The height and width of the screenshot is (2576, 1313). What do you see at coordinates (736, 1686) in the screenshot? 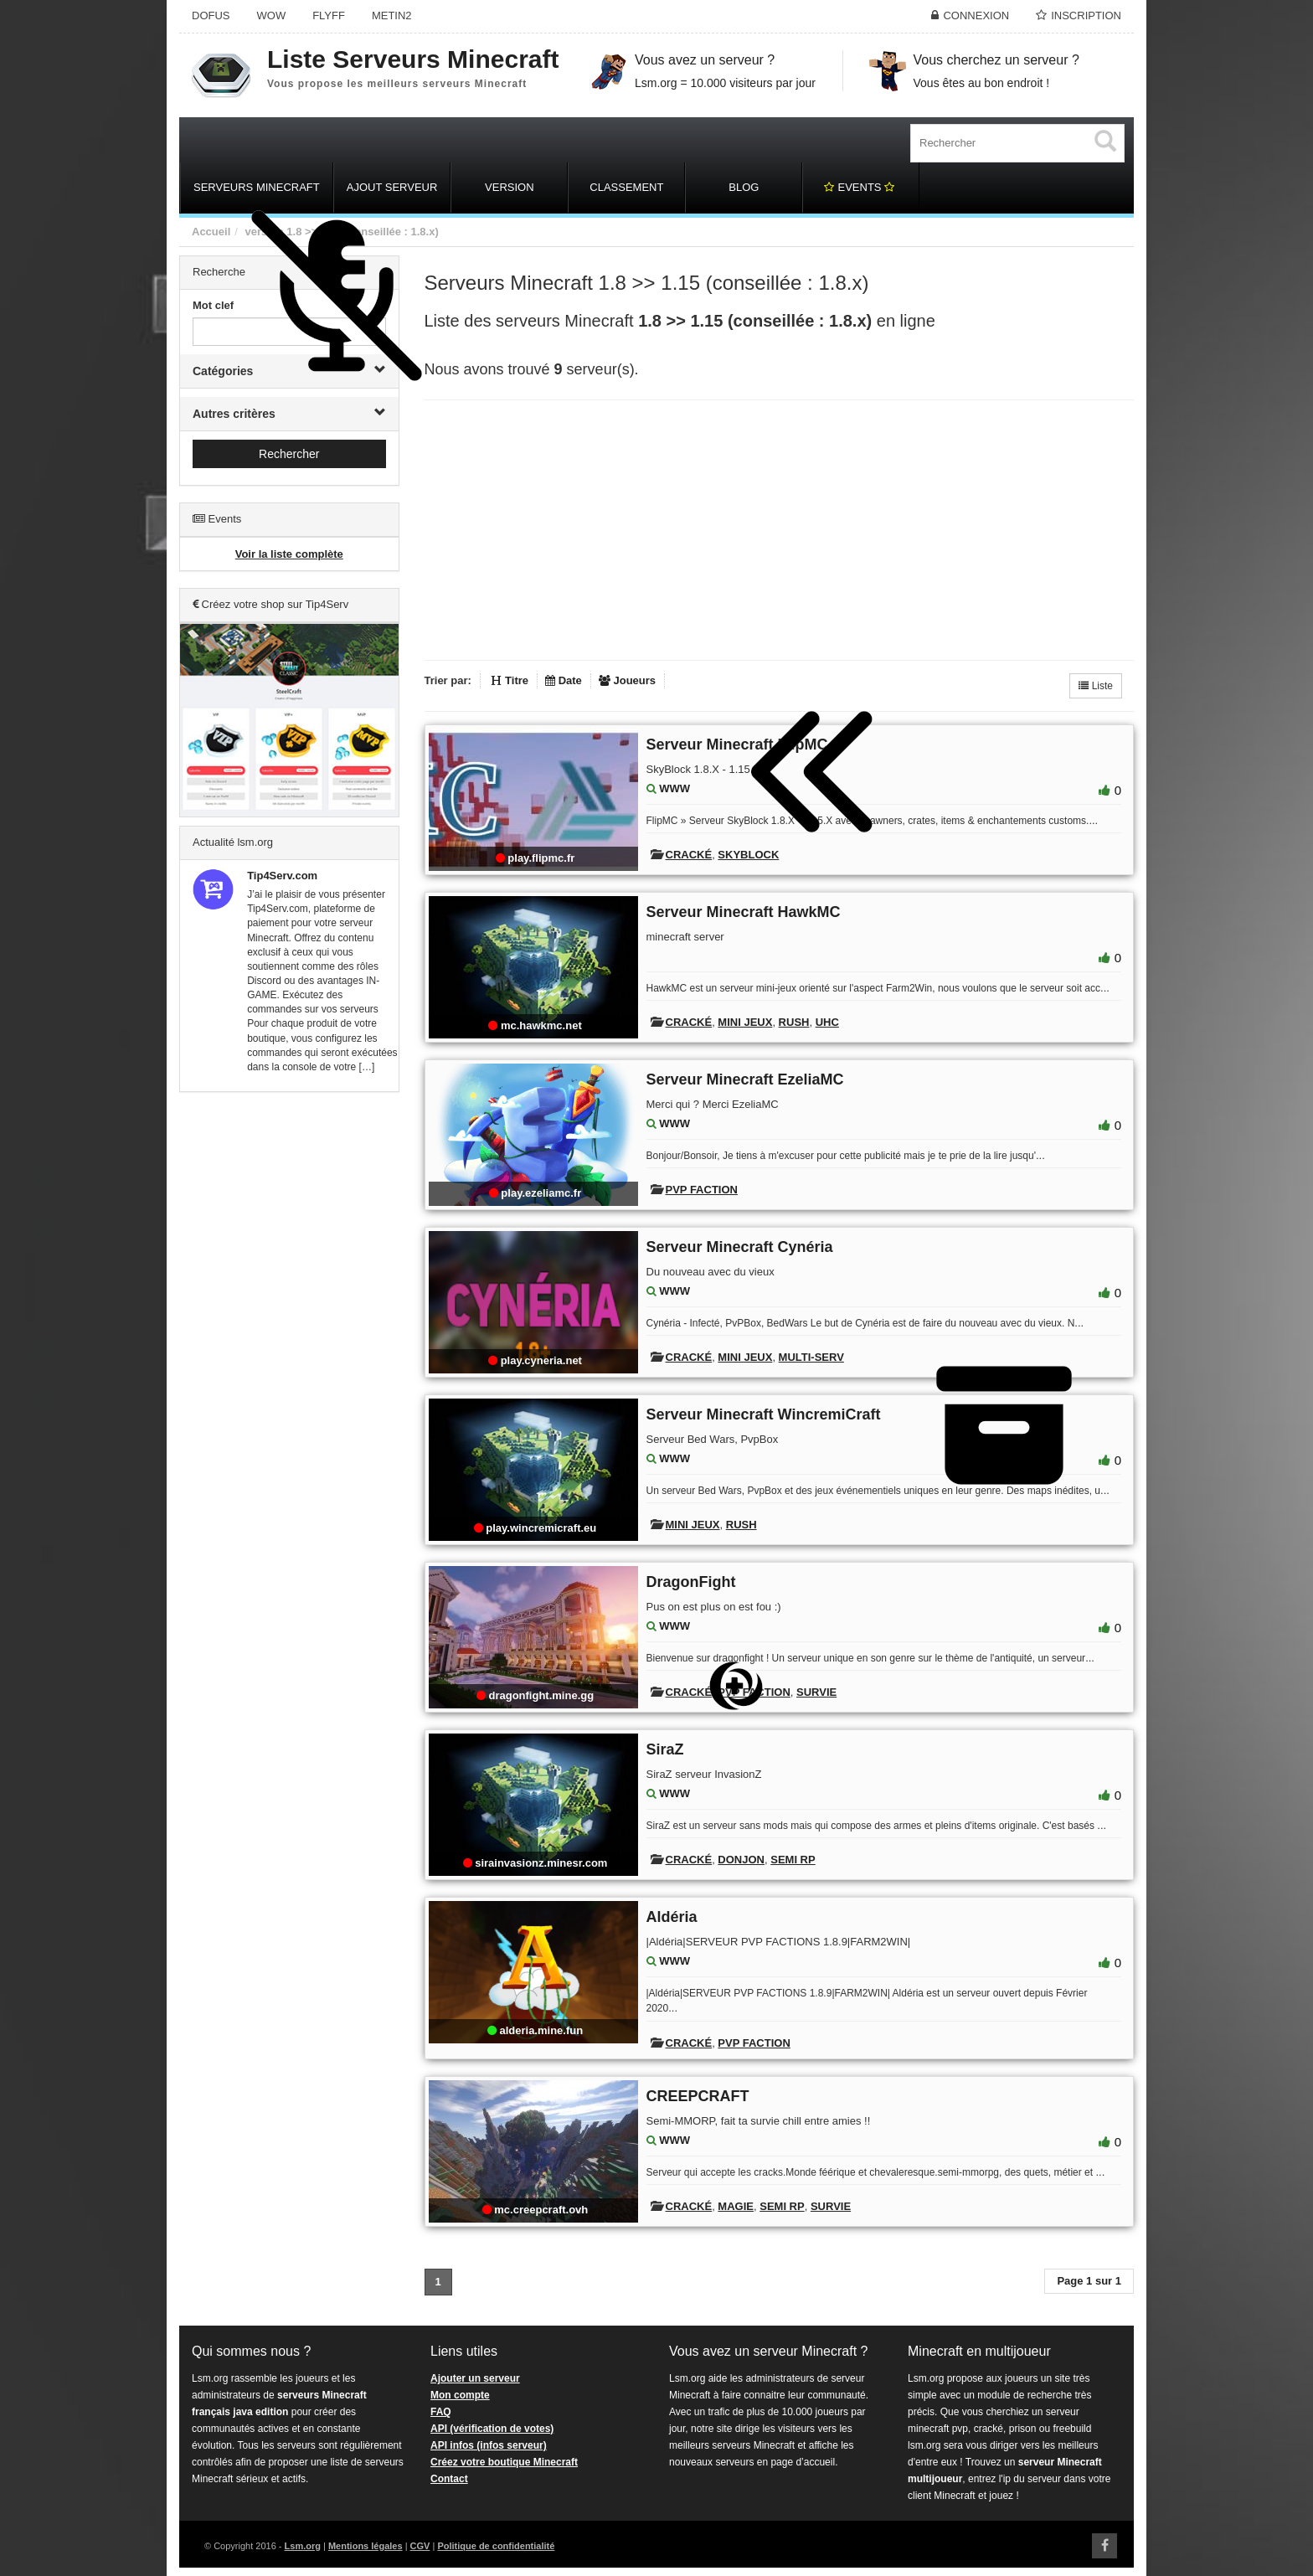
I see `medrt brand logo` at bounding box center [736, 1686].